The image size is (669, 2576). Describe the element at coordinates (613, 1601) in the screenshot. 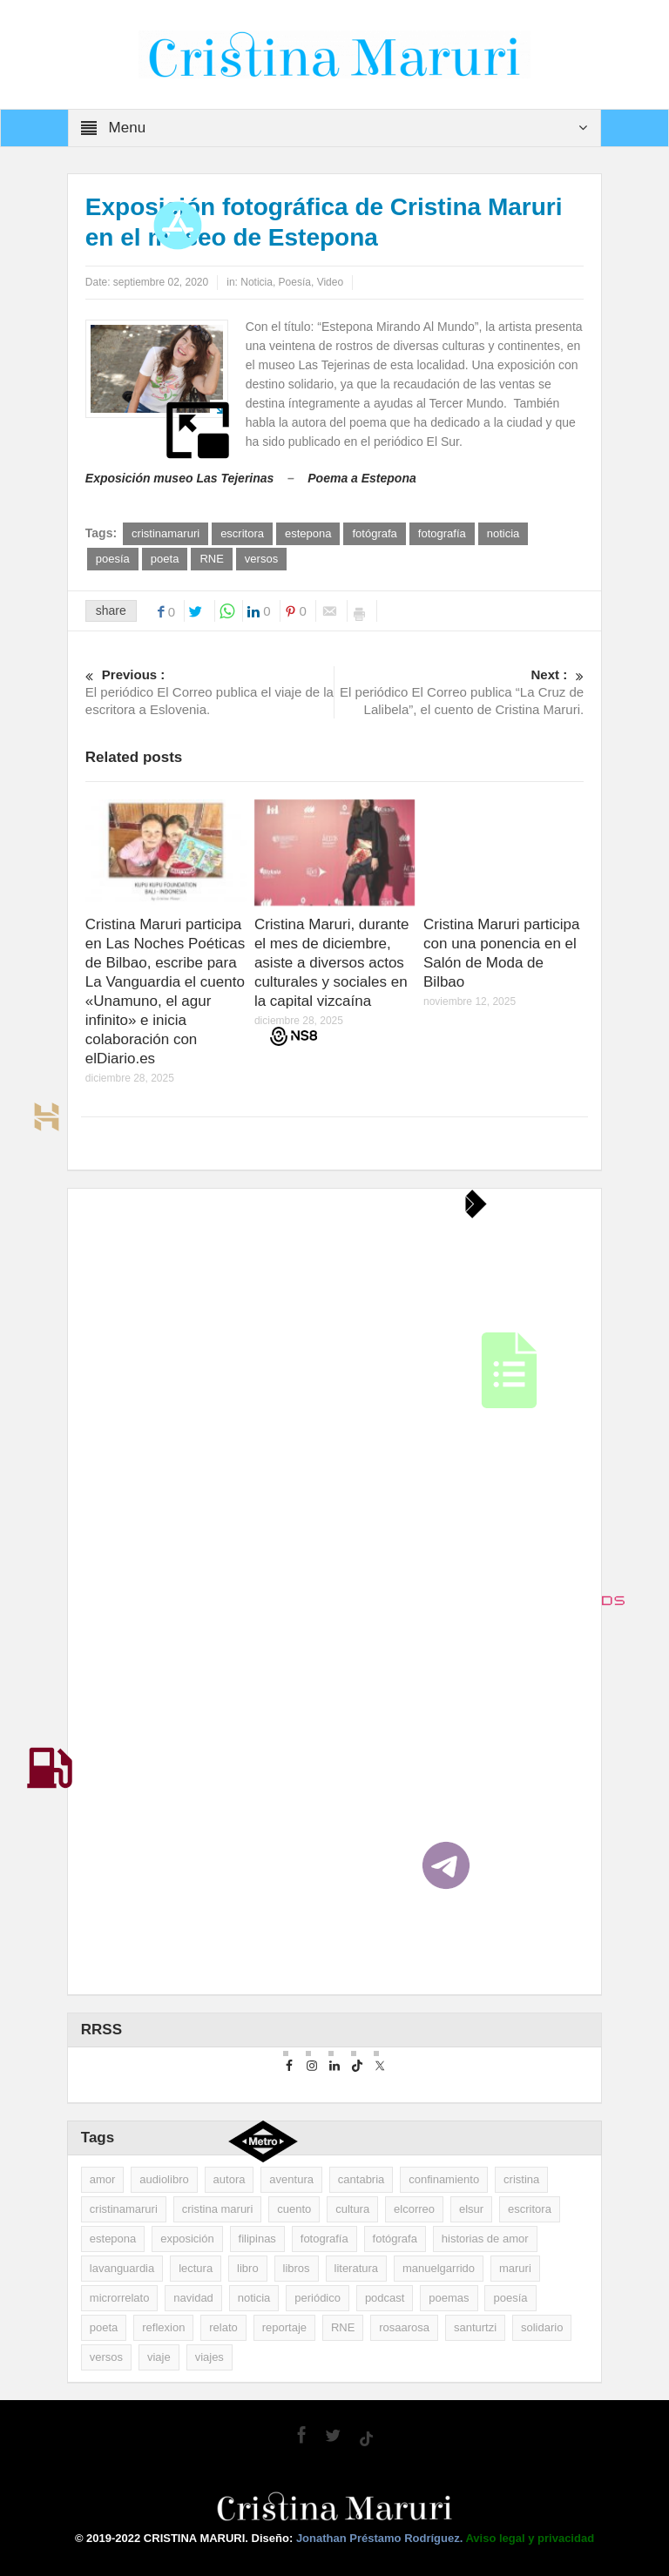

I see `DataStax company logo` at that location.